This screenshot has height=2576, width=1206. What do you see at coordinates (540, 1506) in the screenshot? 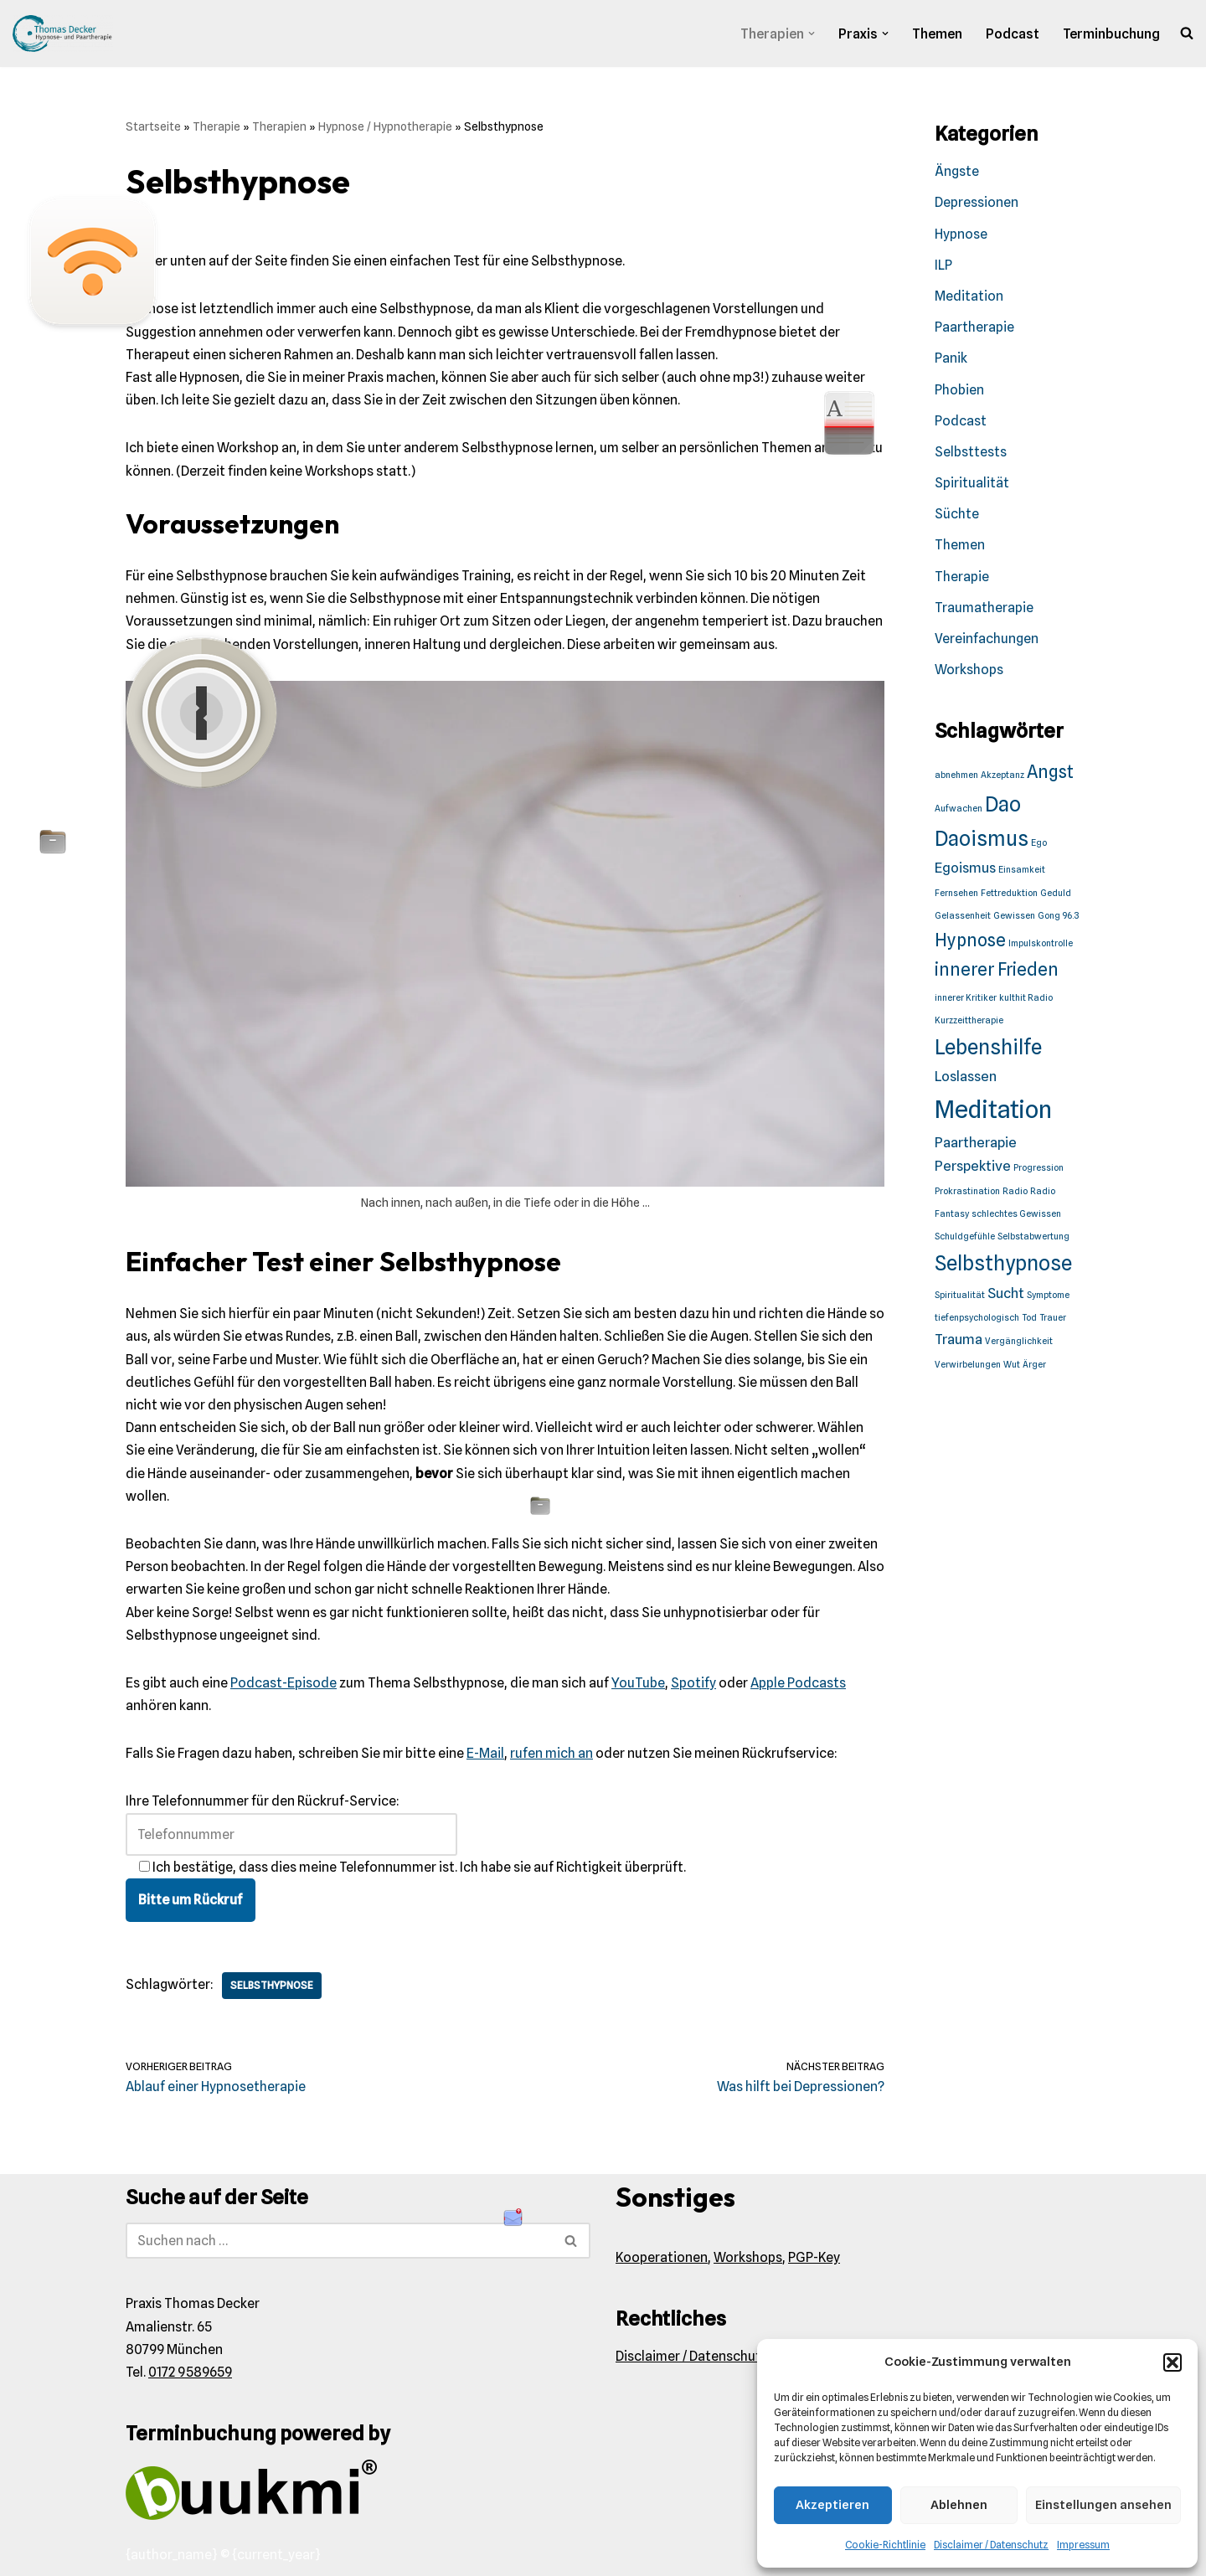
I see `open the file manager` at bounding box center [540, 1506].